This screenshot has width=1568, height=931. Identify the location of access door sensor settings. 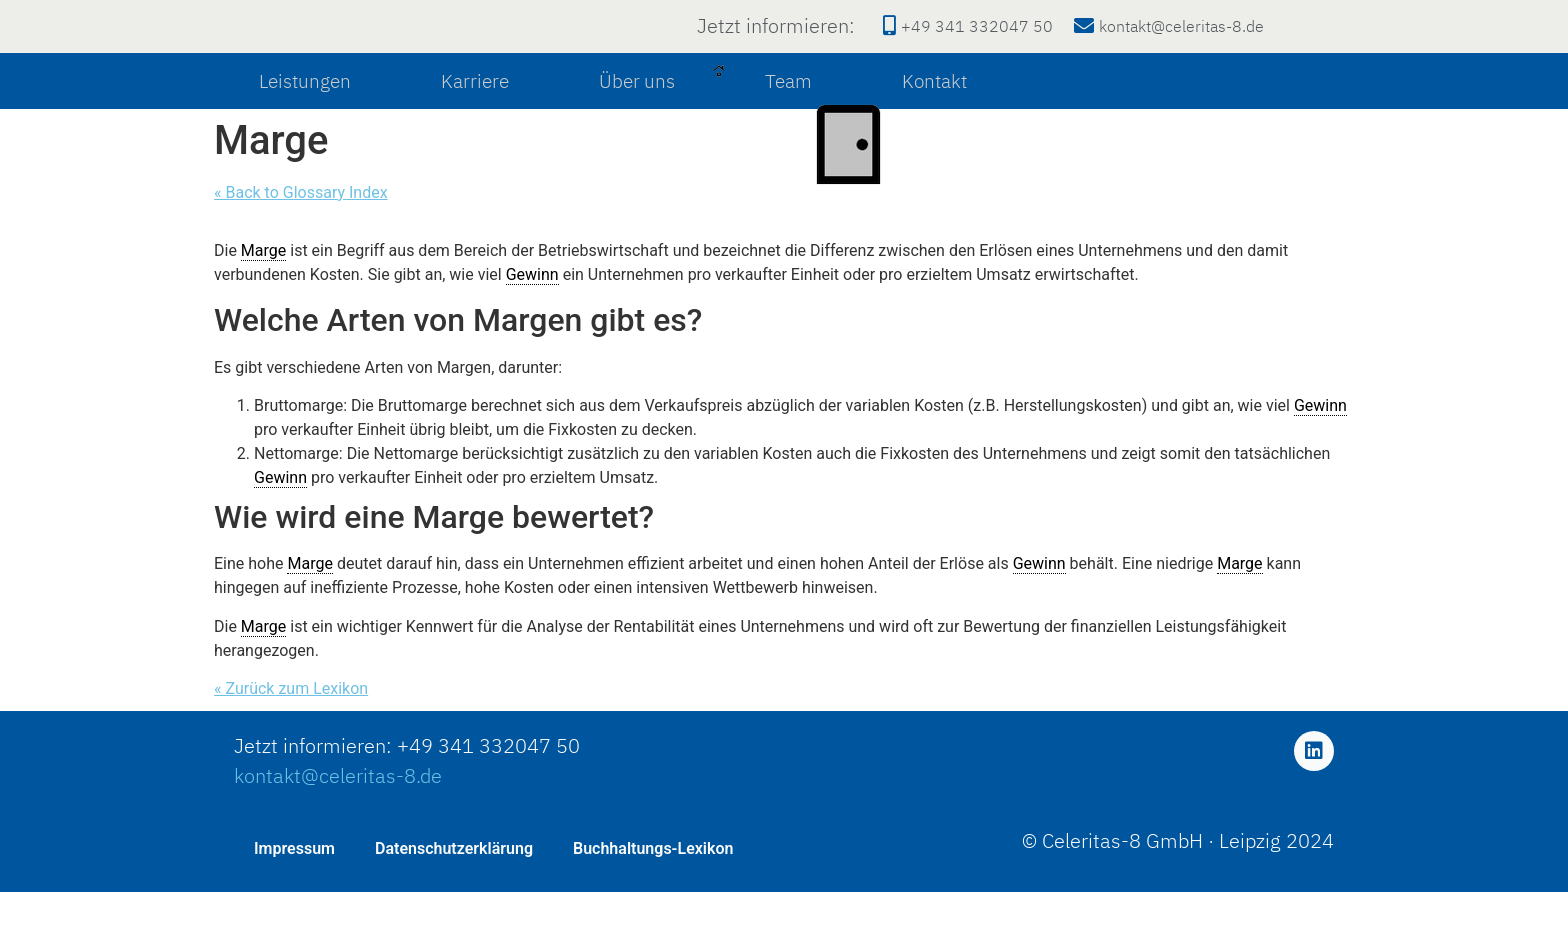
(848, 144).